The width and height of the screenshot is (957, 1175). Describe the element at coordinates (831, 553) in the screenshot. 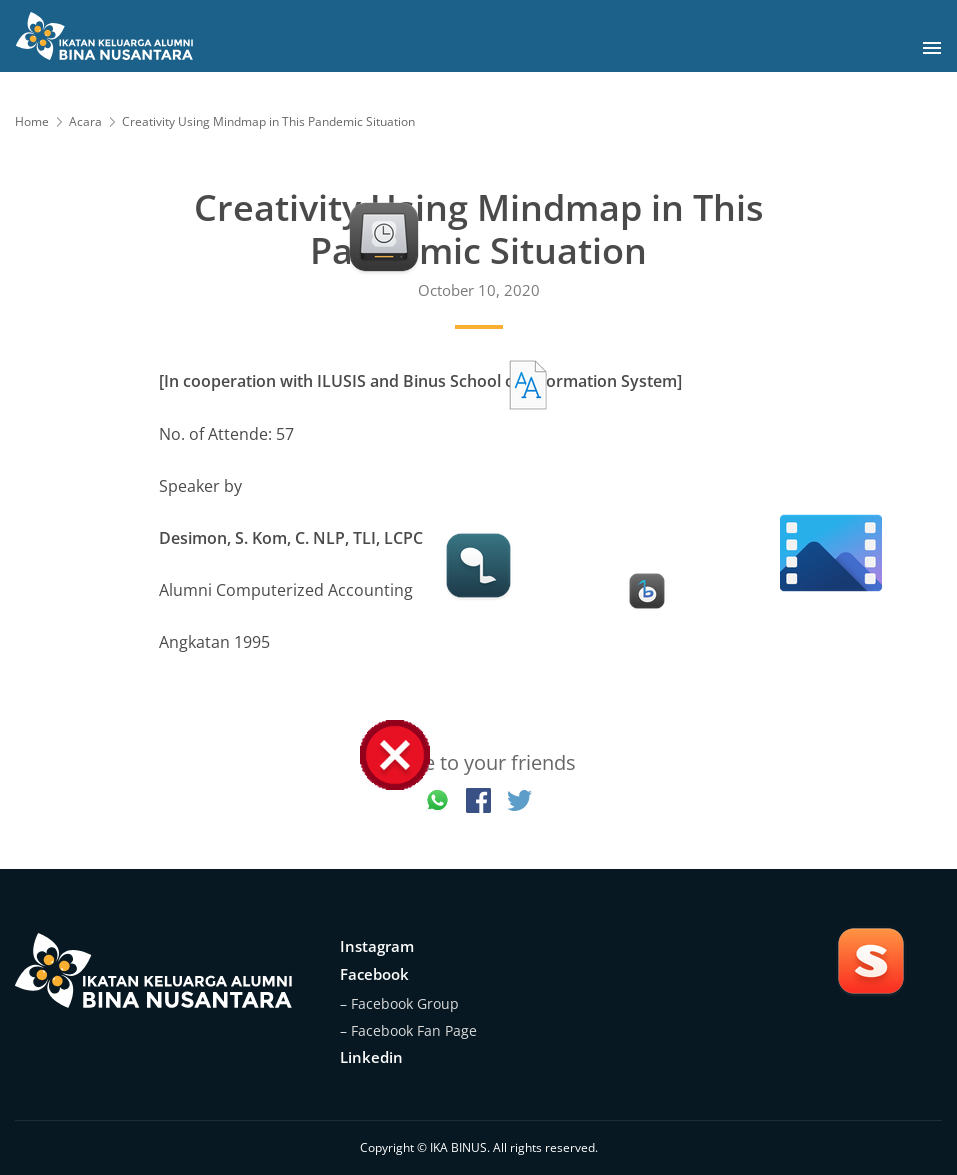

I see `open the video editor app` at that location.